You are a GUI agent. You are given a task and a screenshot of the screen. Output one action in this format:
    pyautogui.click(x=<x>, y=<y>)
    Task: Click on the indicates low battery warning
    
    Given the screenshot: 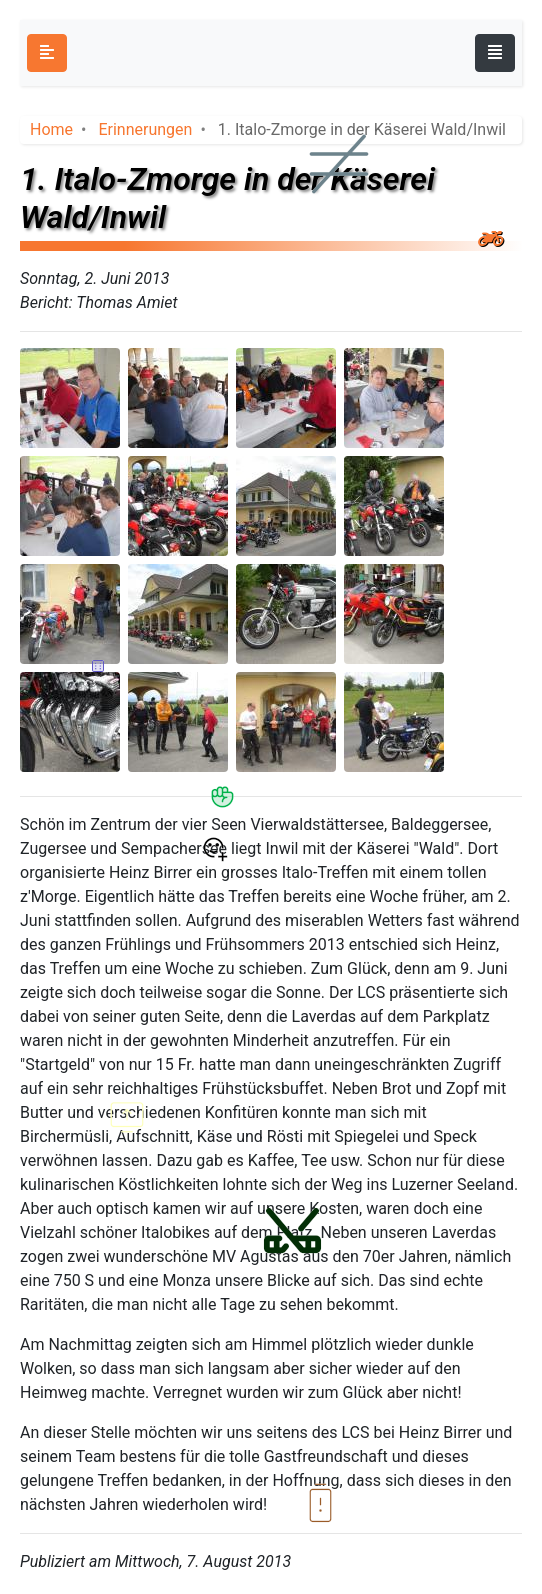 What is the action you would take?
    pyautogui.click(x=320, y=1503)
    